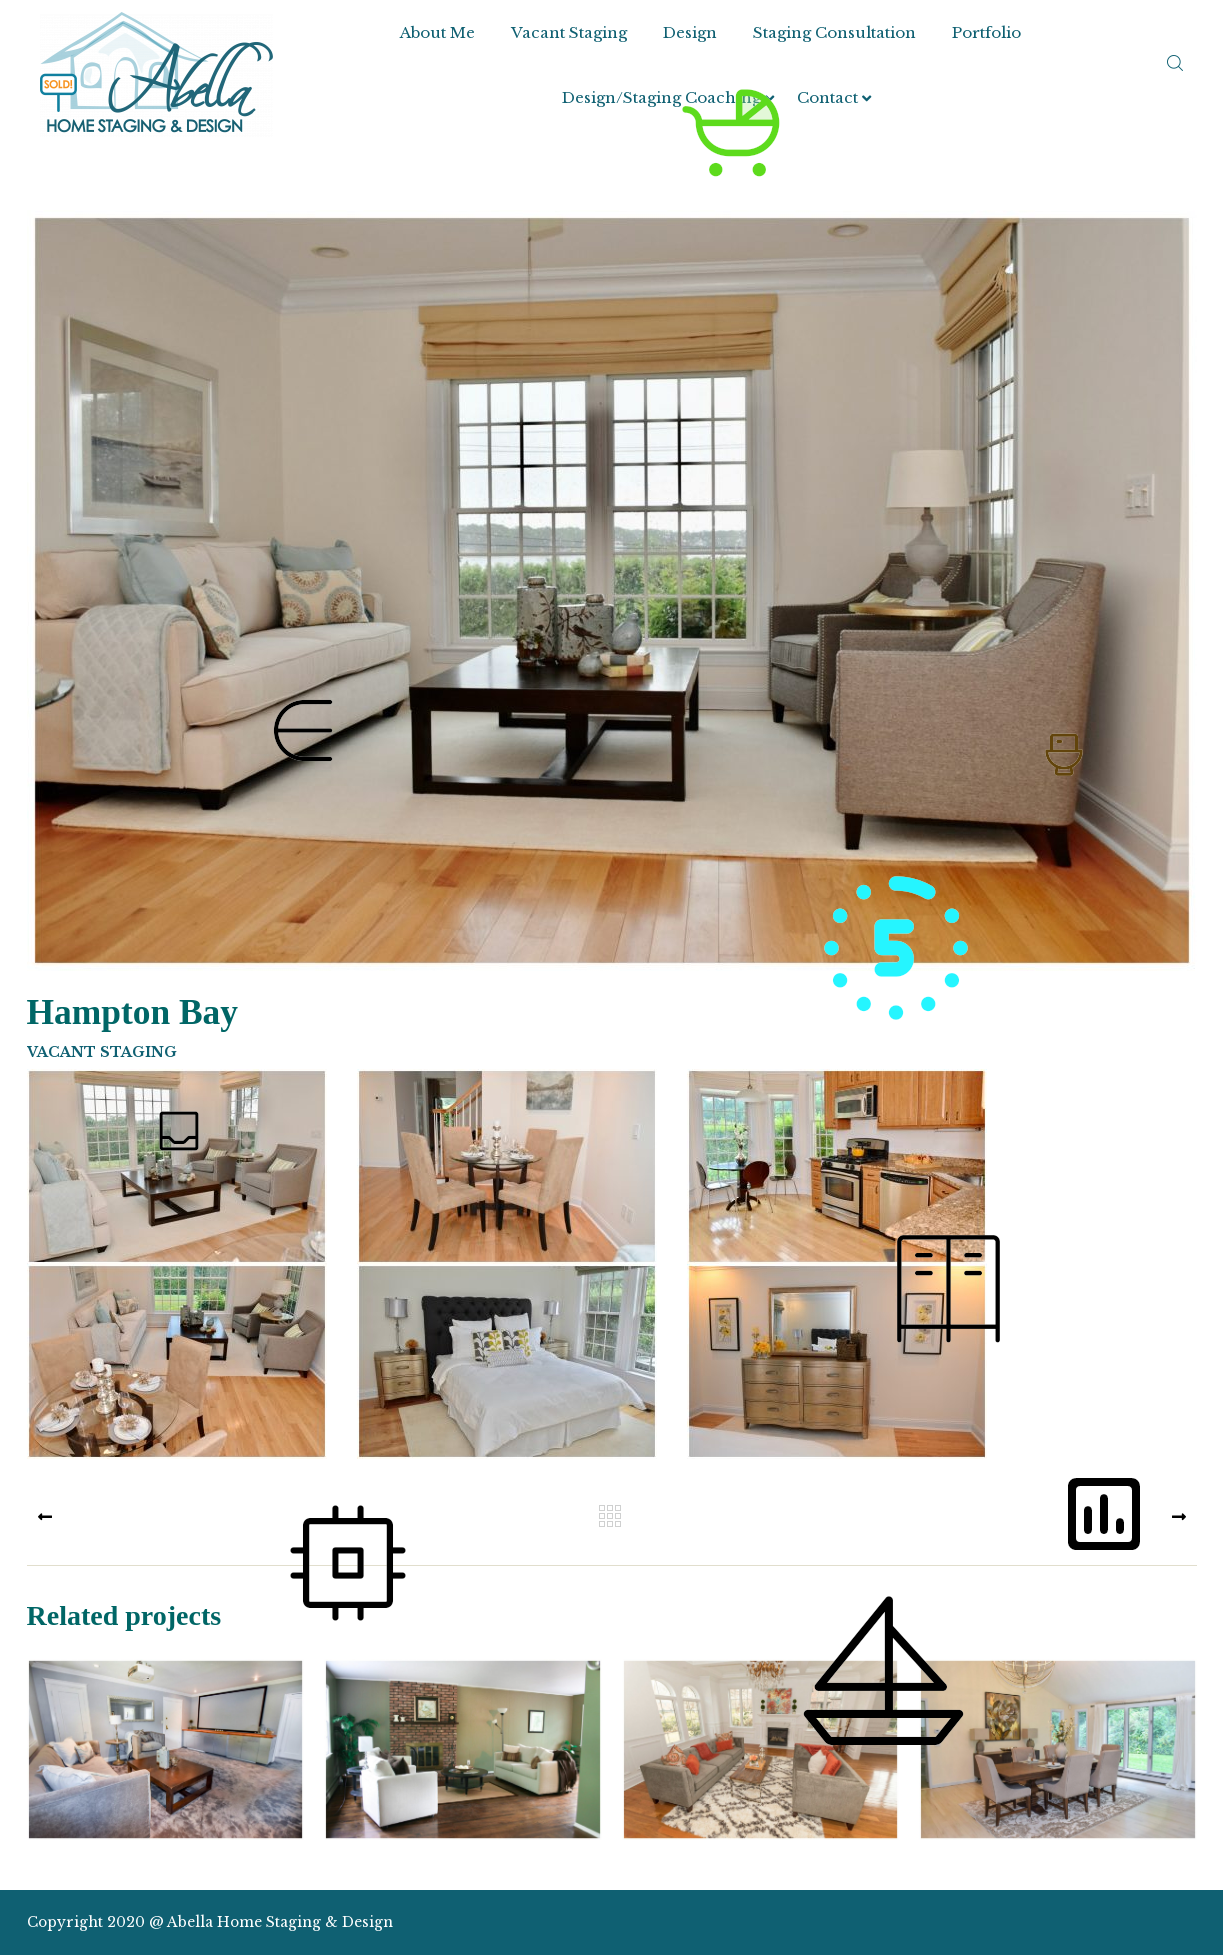 This screenshot has height=1955, width=1223. I want to click on insert a chart or graph into a document, so click(1104, 1514).